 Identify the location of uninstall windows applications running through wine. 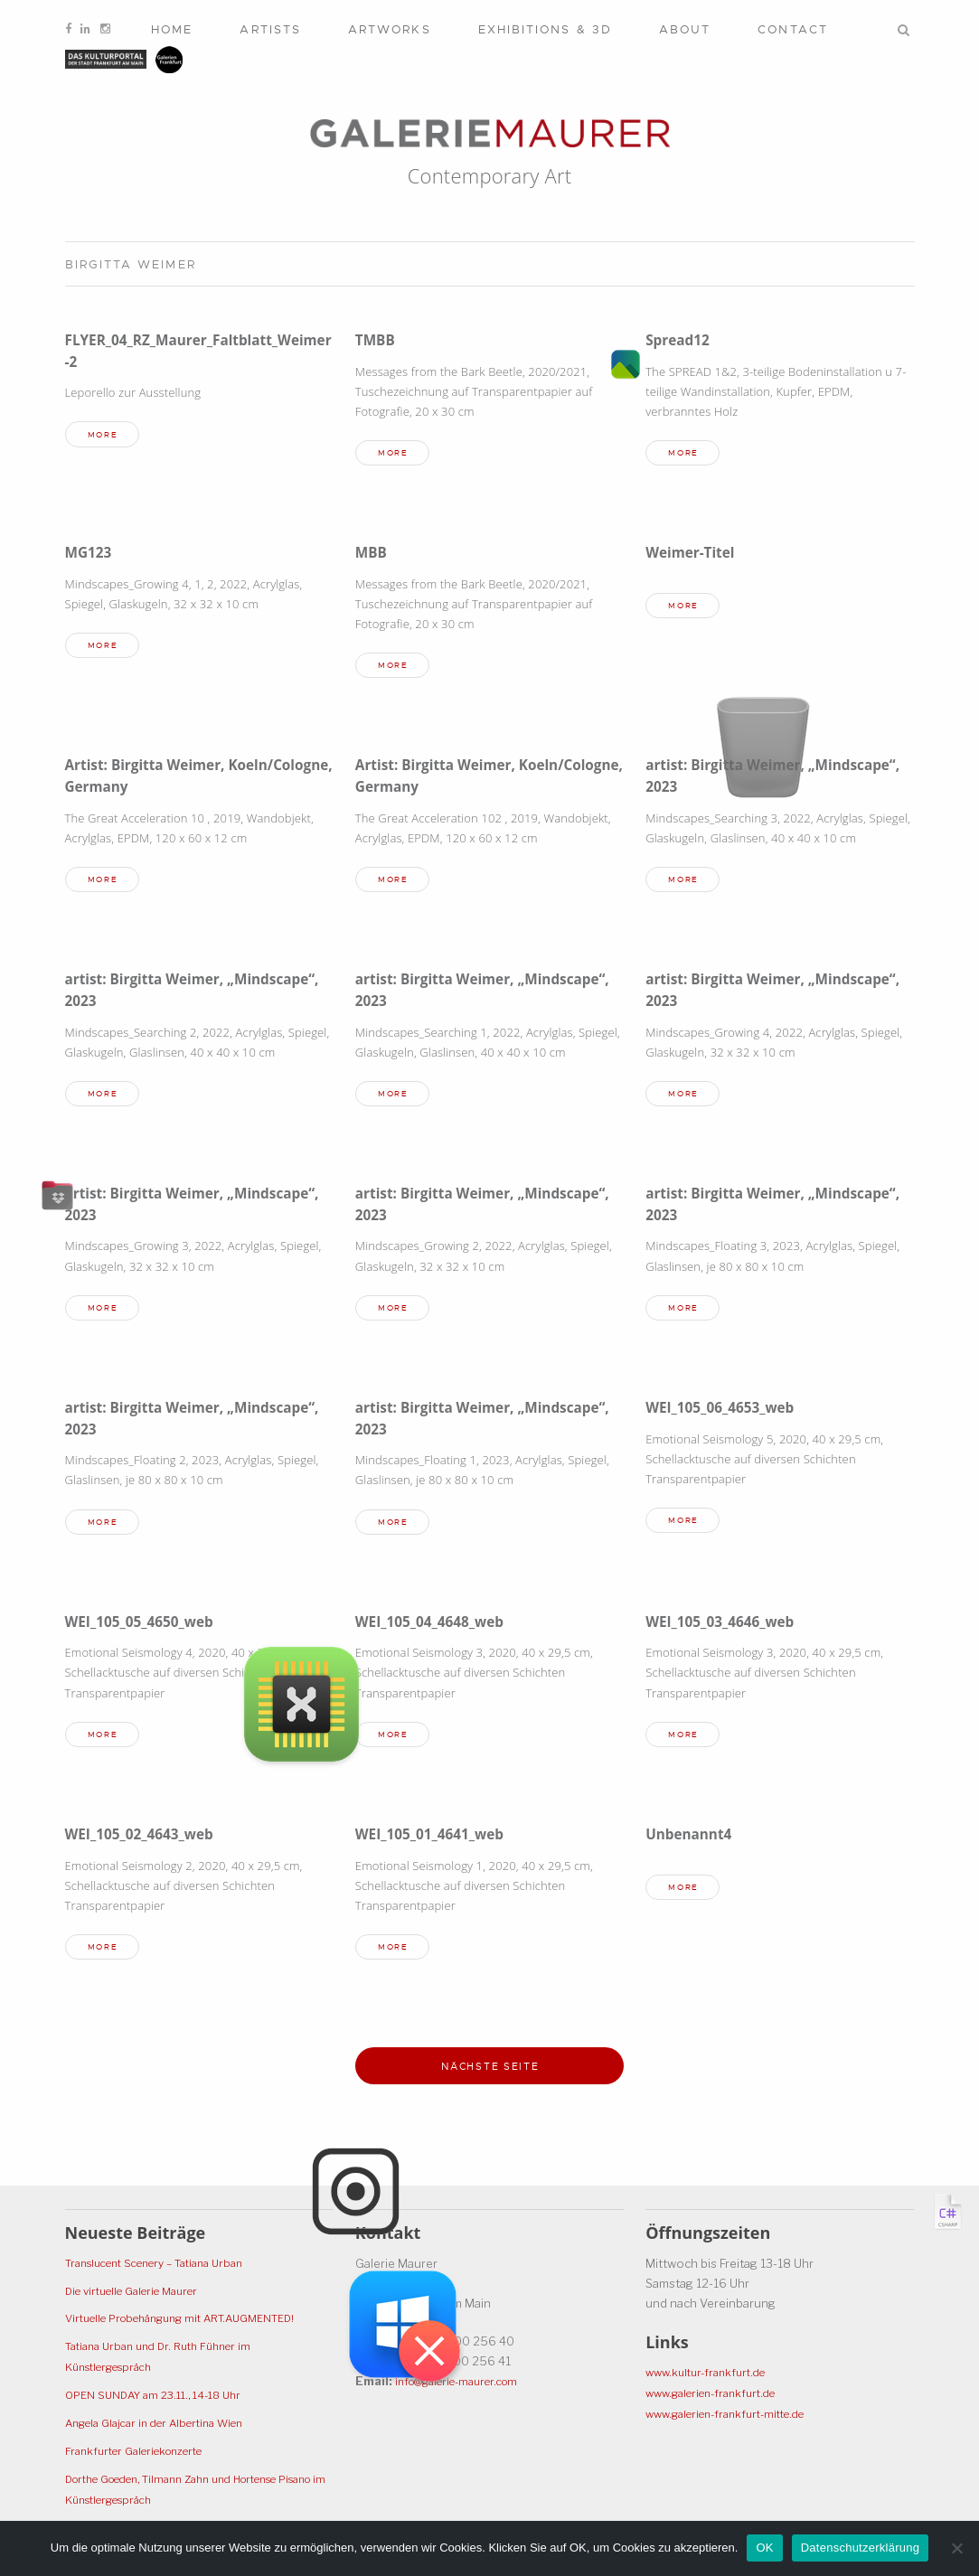
(402, 2324).